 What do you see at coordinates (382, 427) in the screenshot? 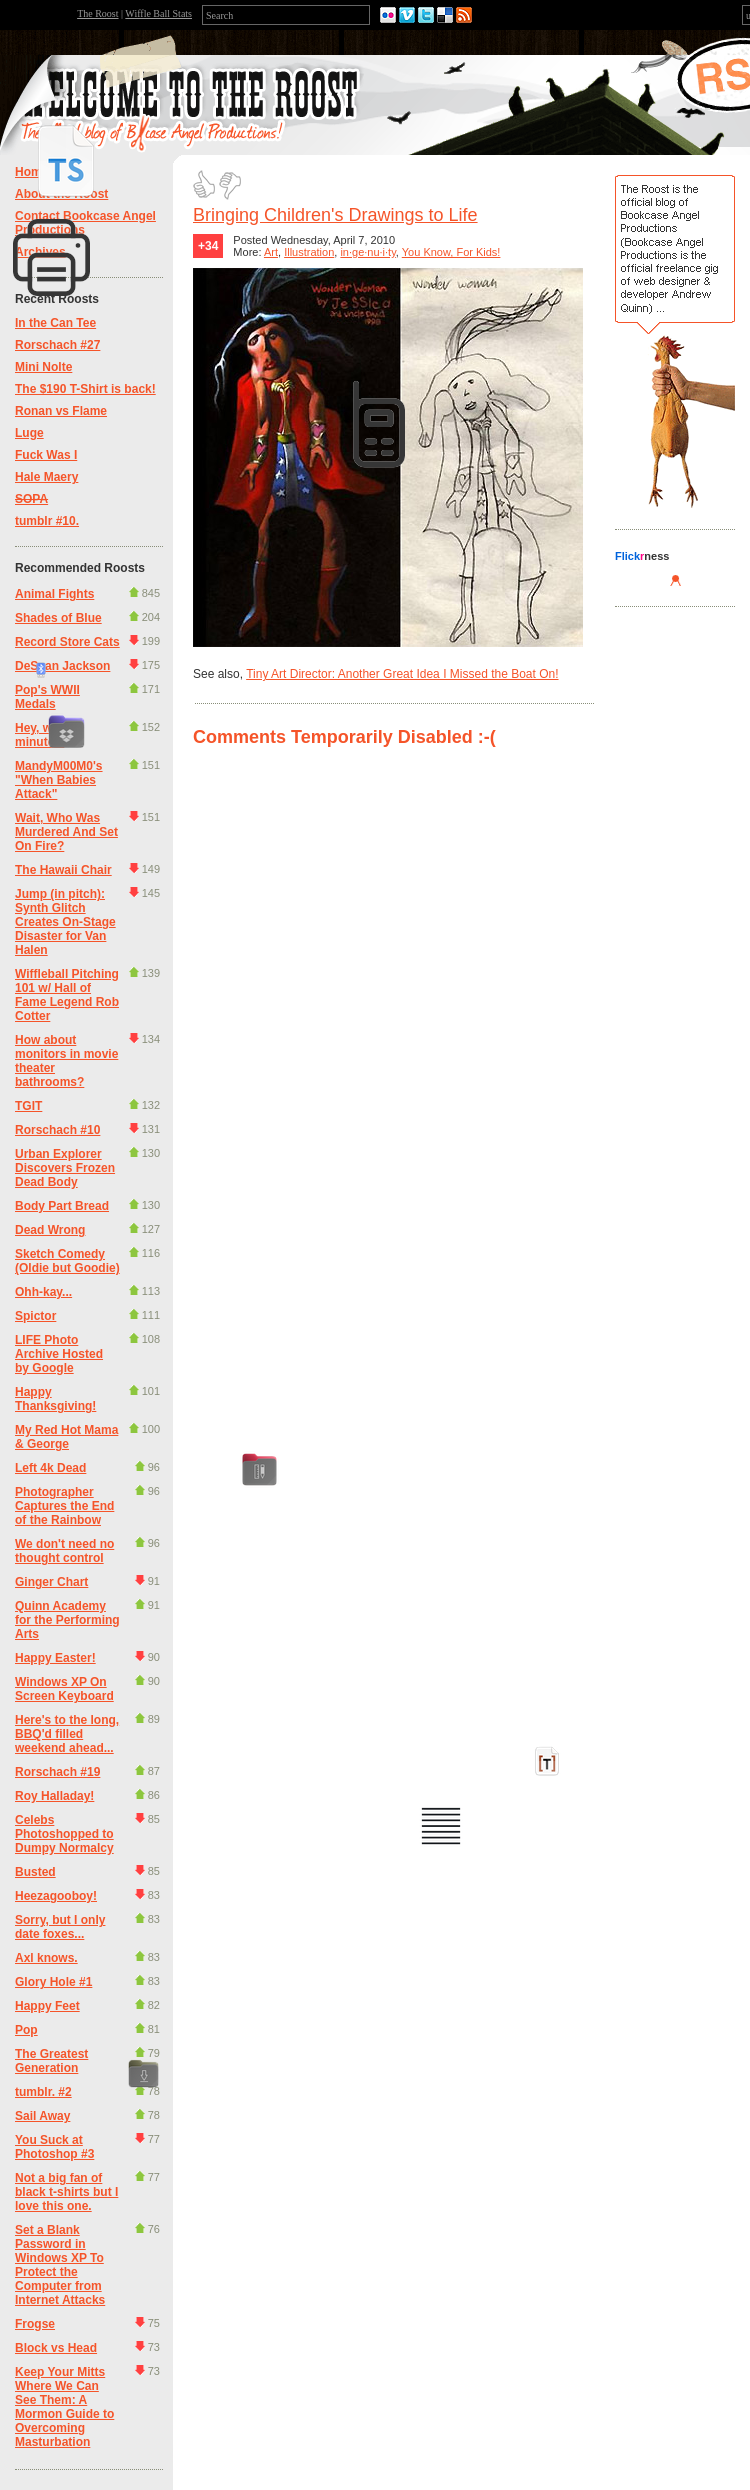
I see `call using a landline or desk phone` at bounding box center [382, 427].